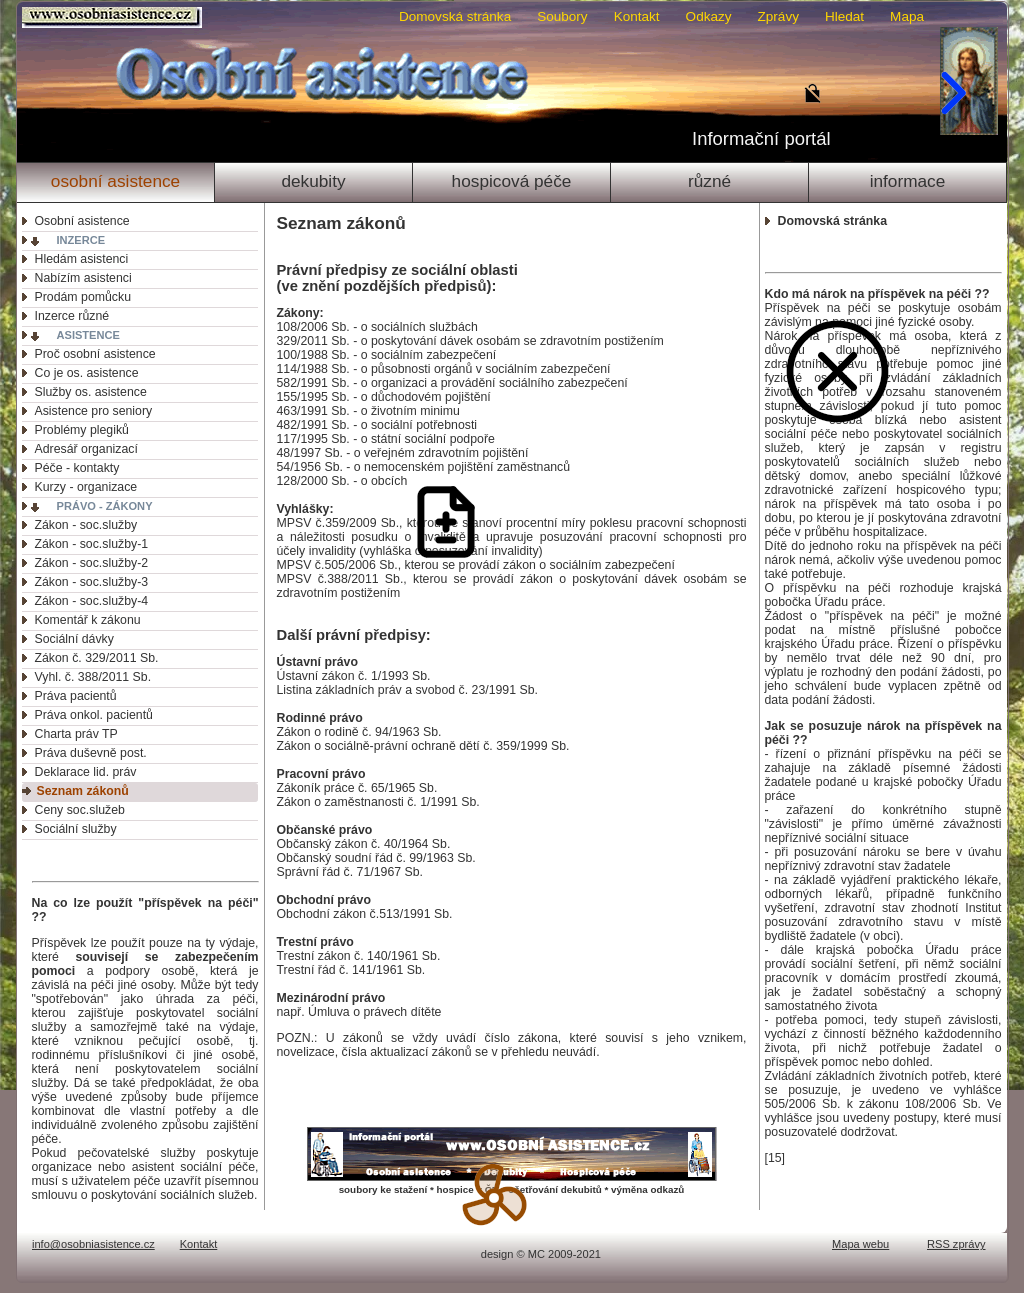 The image size is (1024, 1293). Describe the element at coordinates (494, 1198) in the screenshot. I see `toggle fan or ventilation settings` at that location.